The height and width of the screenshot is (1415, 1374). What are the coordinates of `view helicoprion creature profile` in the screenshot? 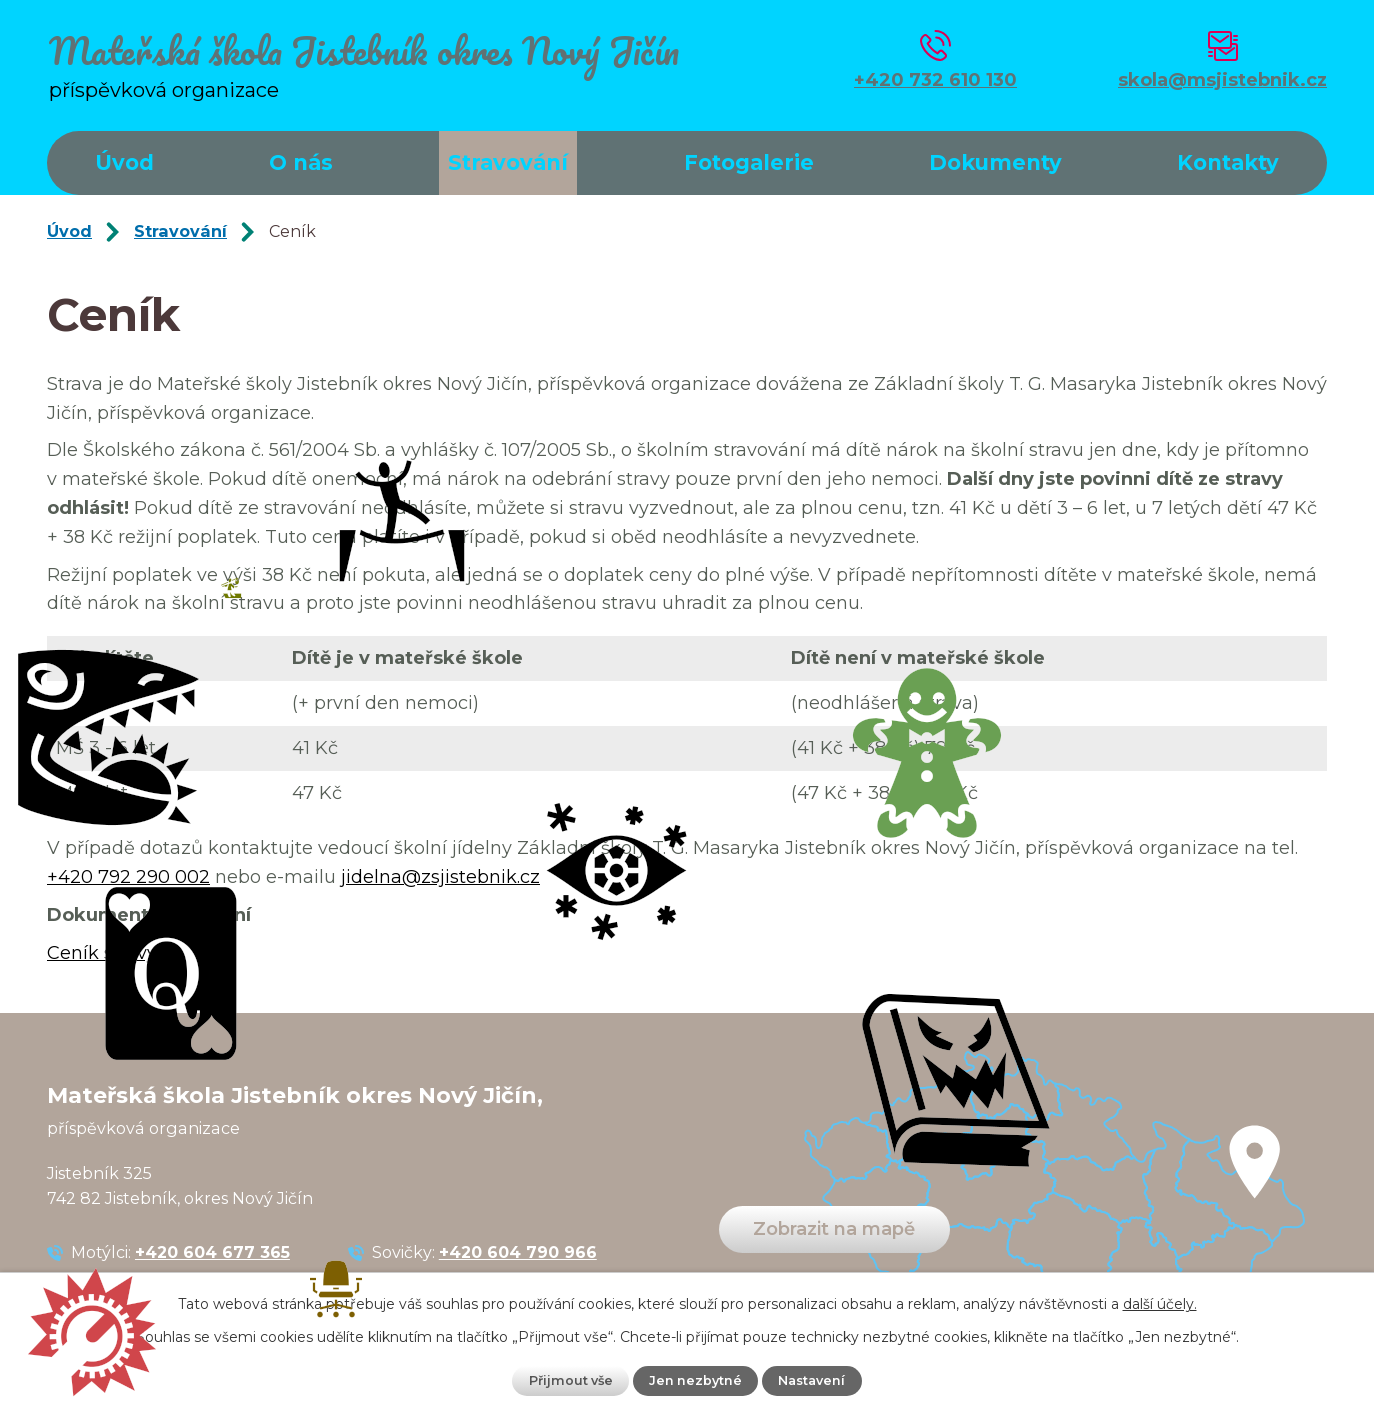 It's located at (107, 737).